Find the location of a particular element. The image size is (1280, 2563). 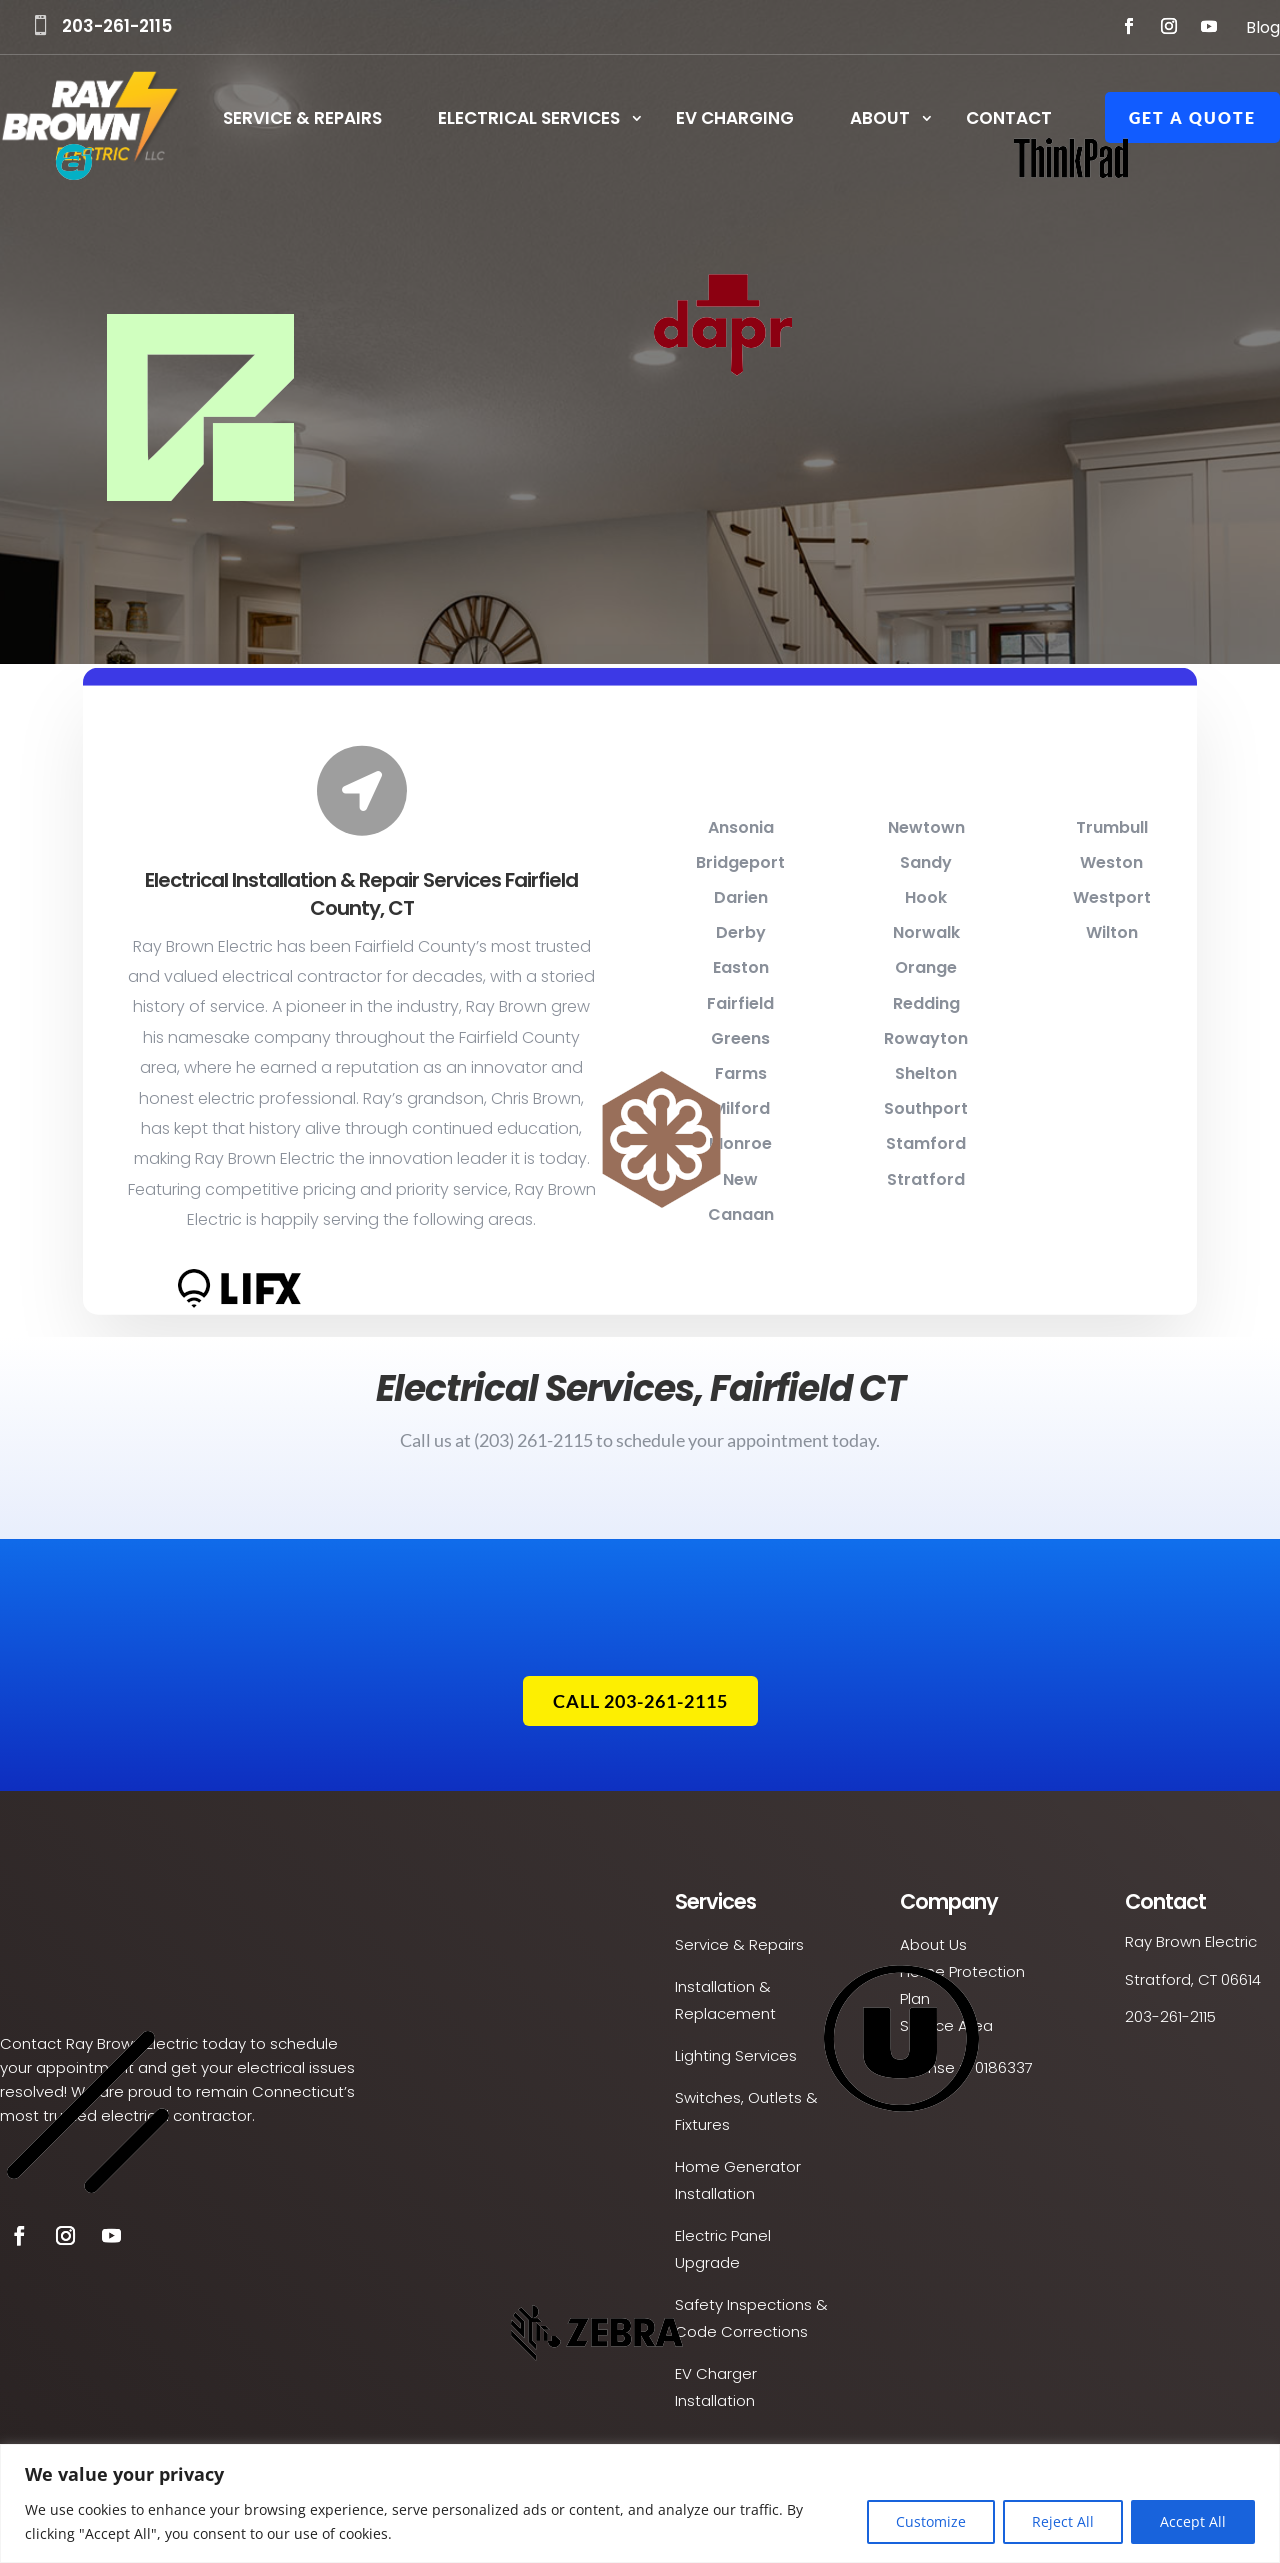

anime.js library logo is located at coordinates (74, 162).